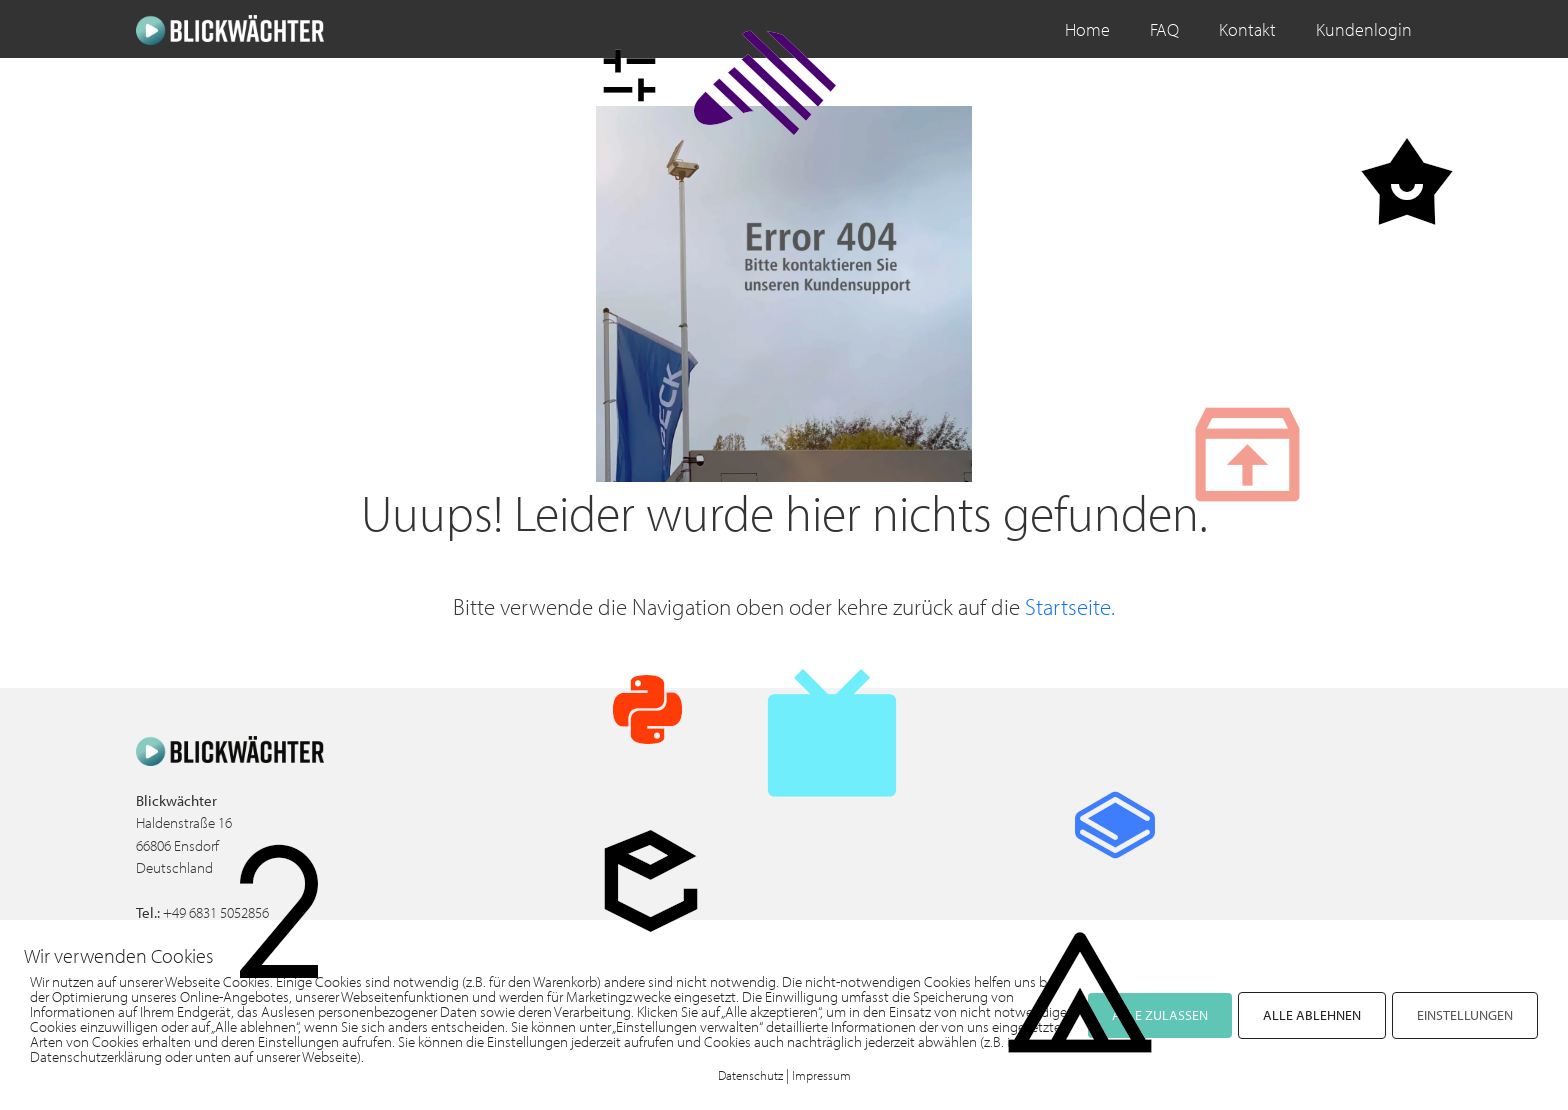 This screenshot has width=1568, height=1110. Describe the element at coordinates (647, 709) in the screenshot. I see `python programming language logo` at that location.